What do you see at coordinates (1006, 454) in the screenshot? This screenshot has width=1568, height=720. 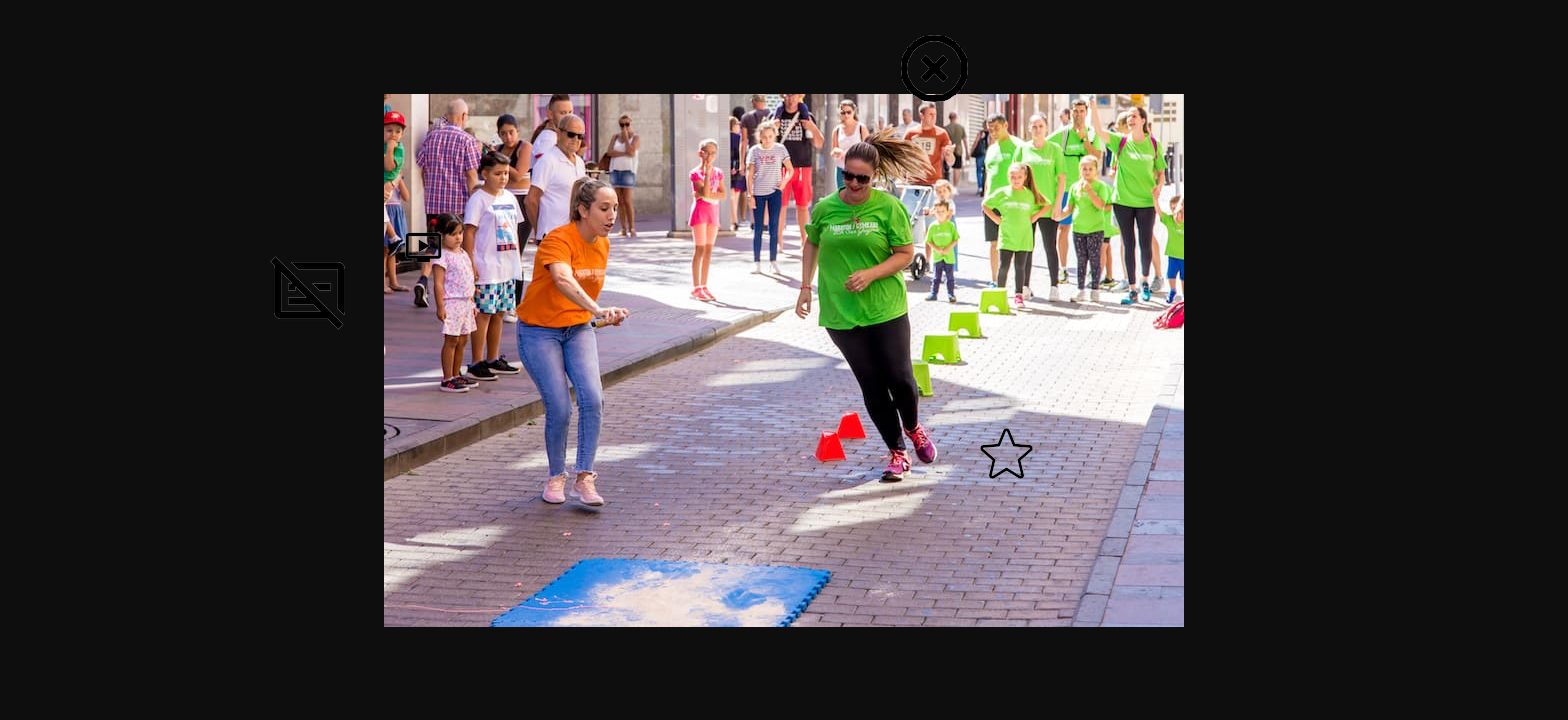 I see `add to favorites` at bounding box center [1006, 454].